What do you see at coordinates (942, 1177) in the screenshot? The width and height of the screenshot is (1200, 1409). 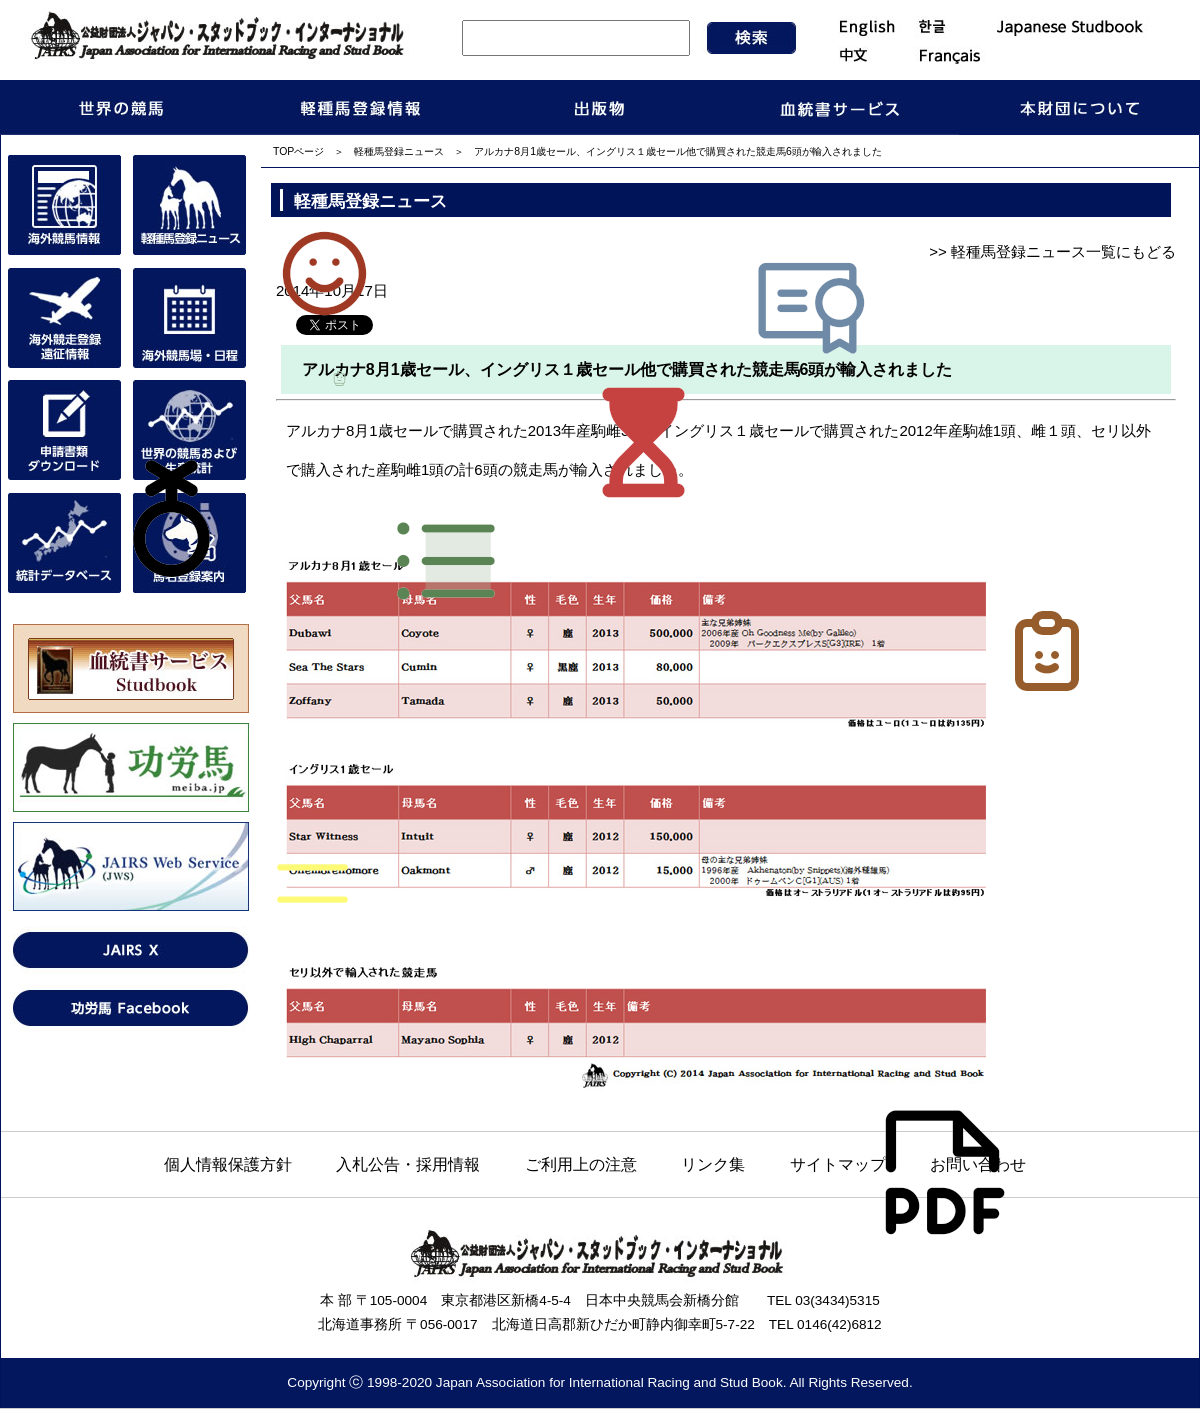 I see `view or open a PDF document` at bounding box center [942, 1177].